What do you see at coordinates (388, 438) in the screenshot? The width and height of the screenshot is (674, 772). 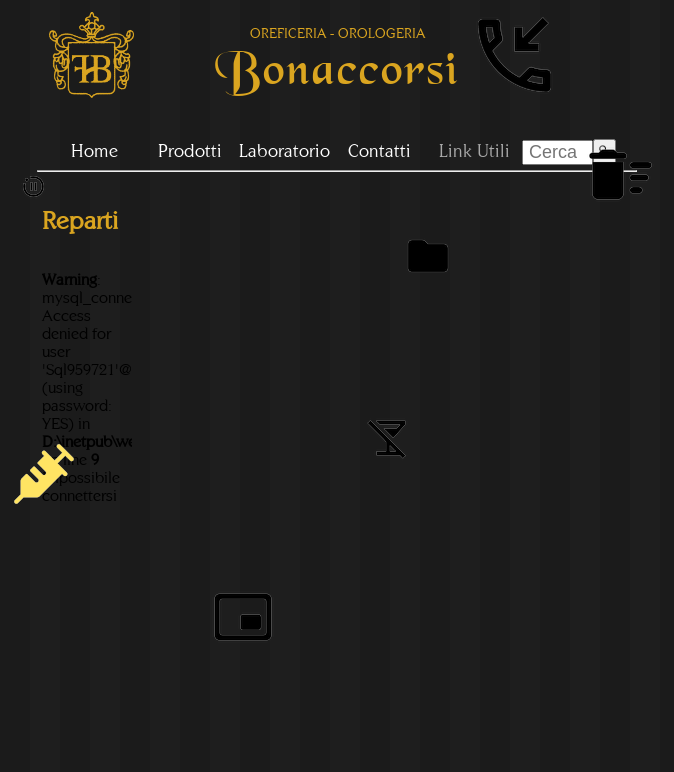 I see `indicates alcohol-free zone or no drinks allowed` at bounding box center [388, 438].